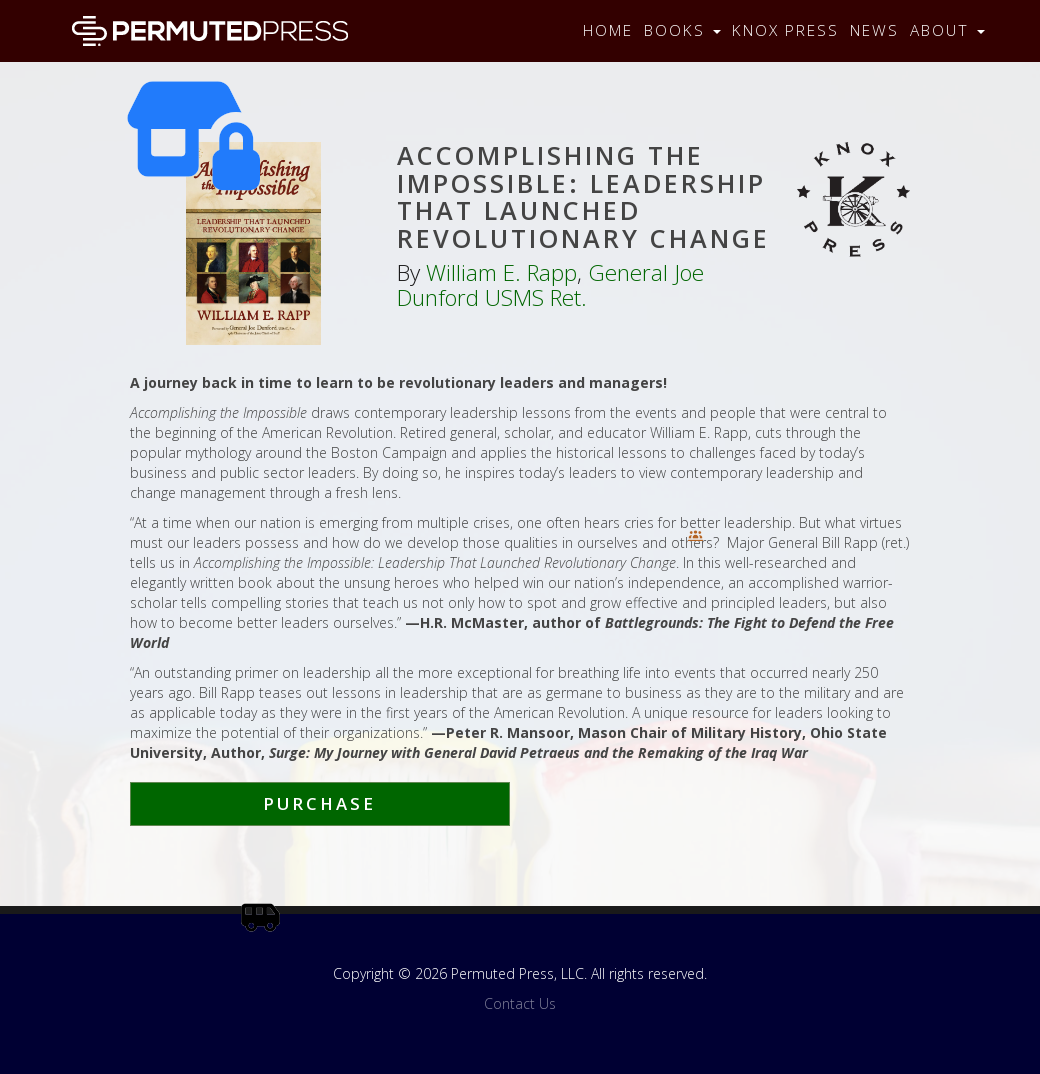 The width and height of the screenshot is (1040, 1074). I want to click on view all team members or users, so click(695, 535).